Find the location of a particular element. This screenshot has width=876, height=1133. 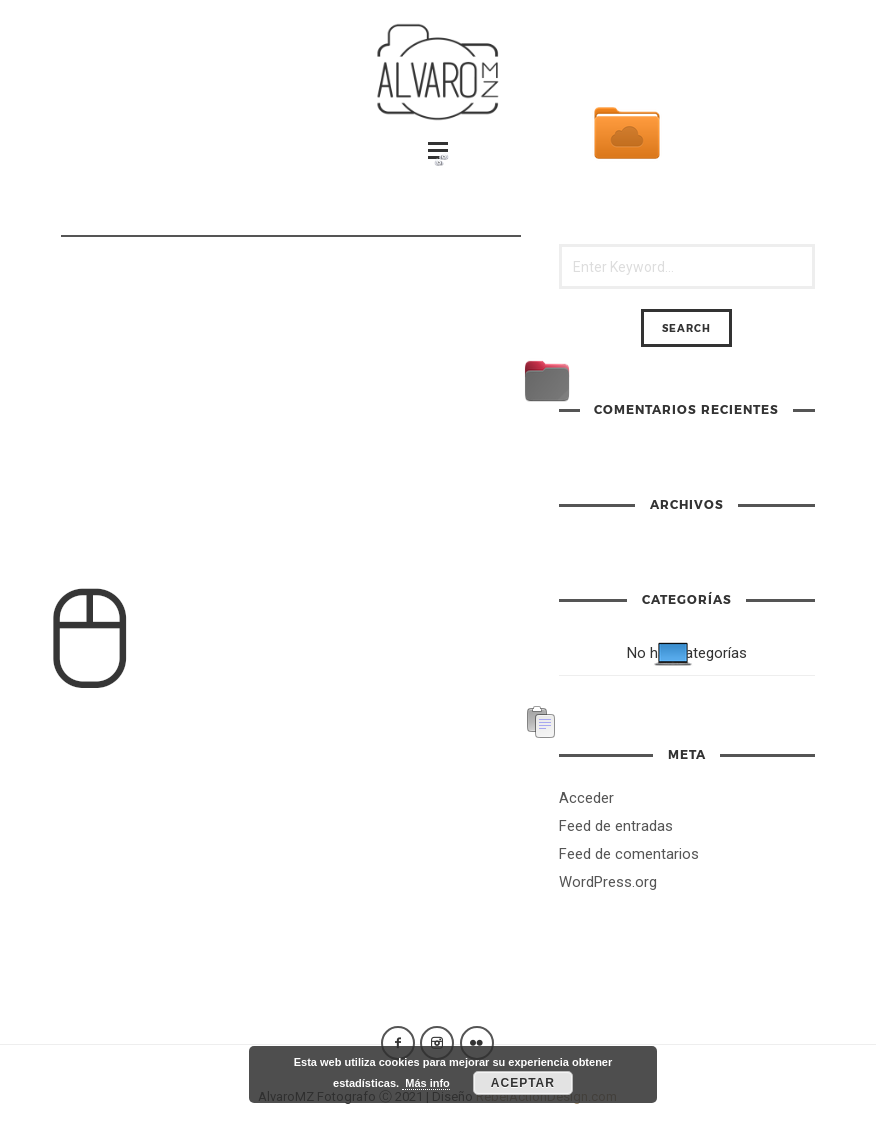

open folder to view contents is located at coordinates (547, 381).